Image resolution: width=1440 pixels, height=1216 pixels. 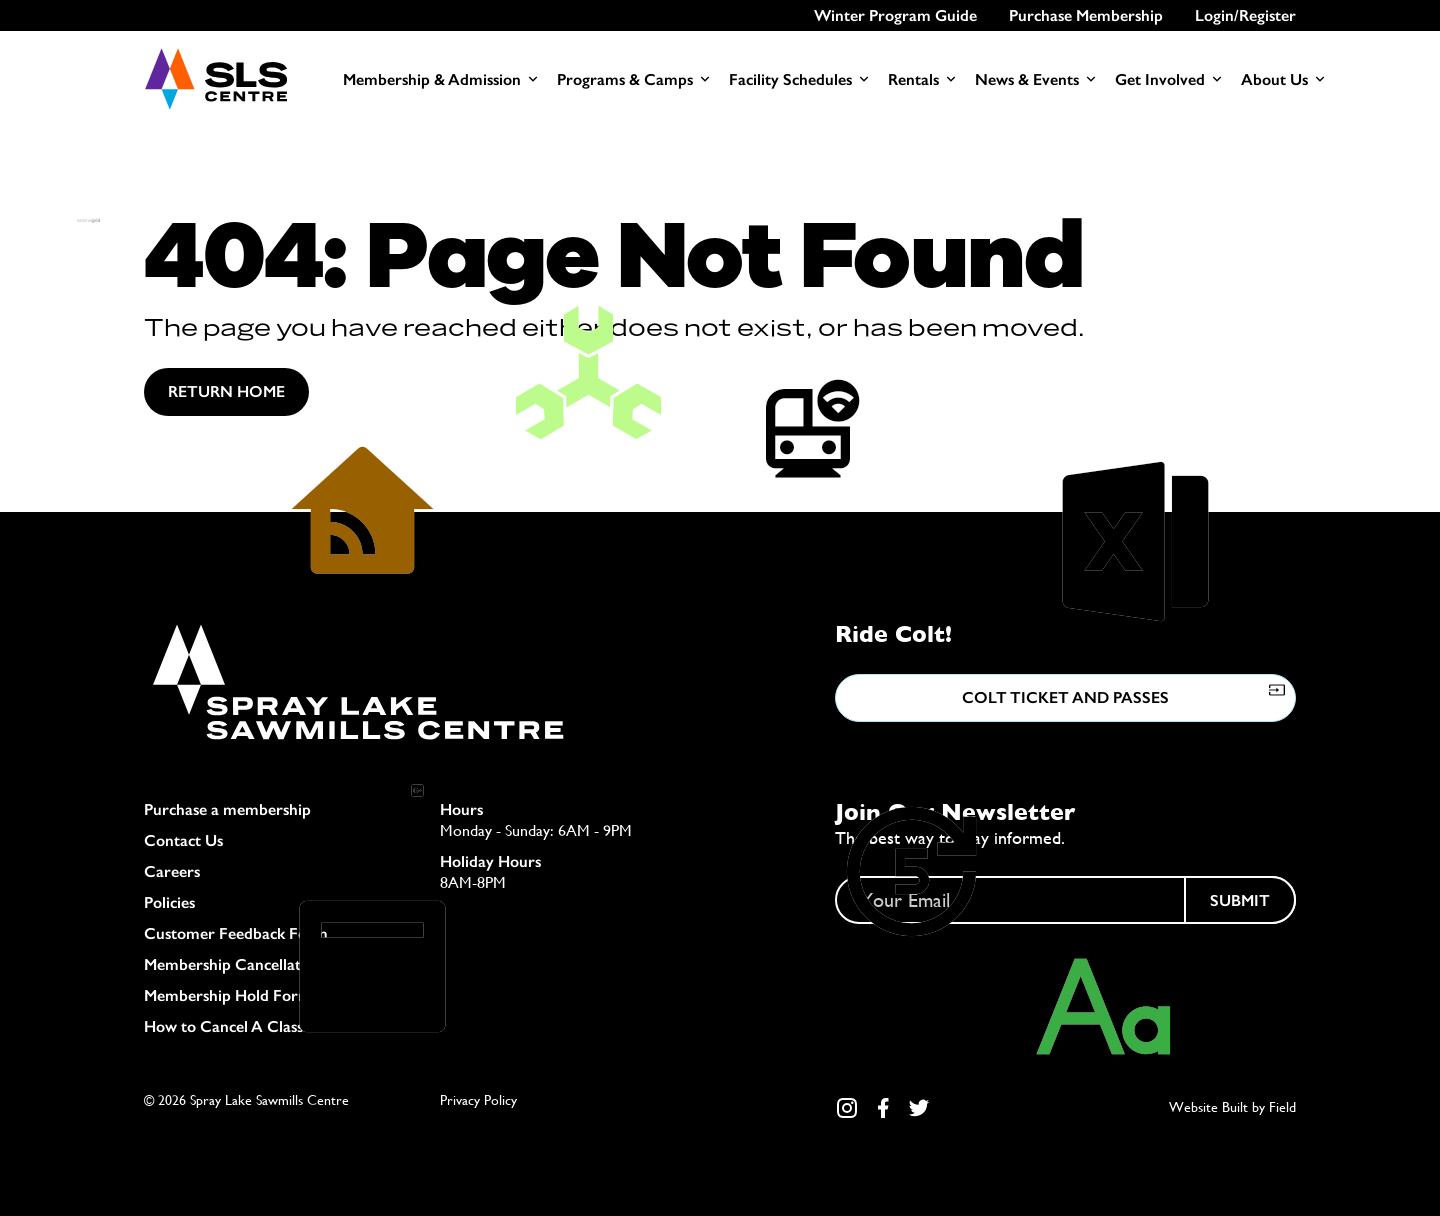 What do you see at coordinates (808, 431) in the screenshot?
I see `indicates wifi availability on subway or transit` at bounding box center [808, 431].